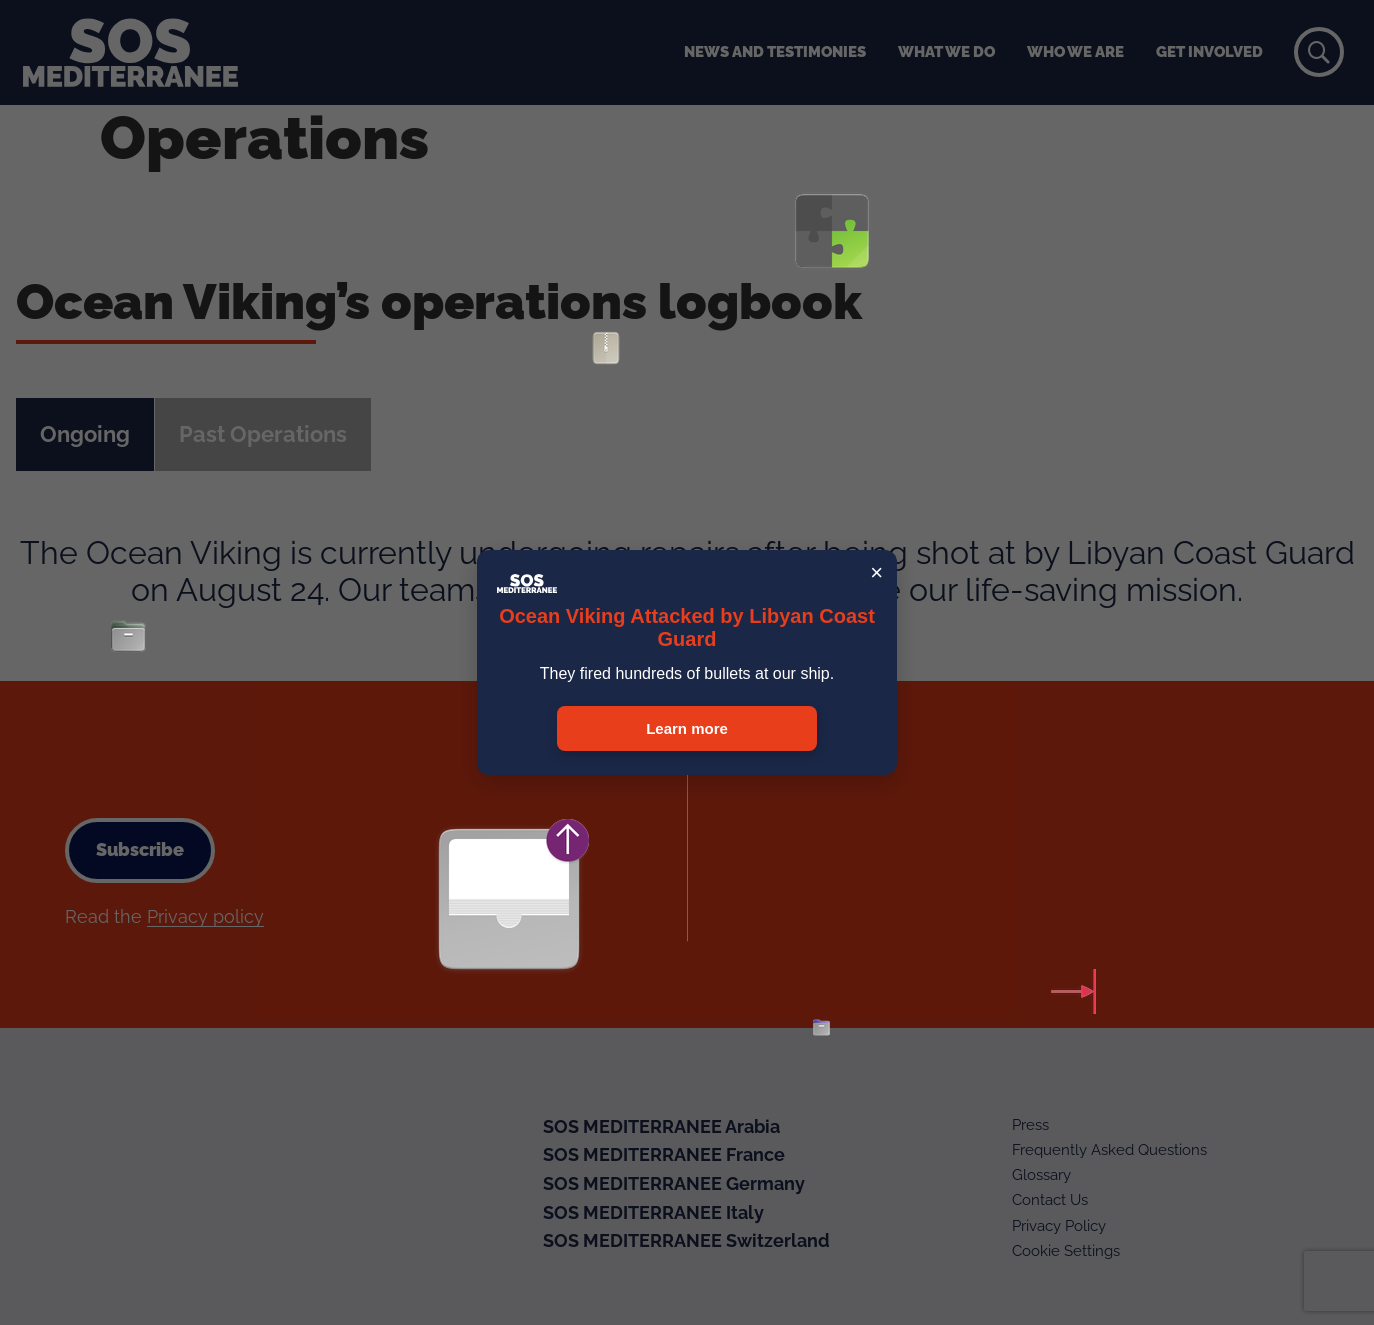 The width and height of the screenshot is (1374, 1325). What do you see at coordinates (1073, 991) in the screenshot?
I see `go to the last item or page` at bounding box center [1073, 991].